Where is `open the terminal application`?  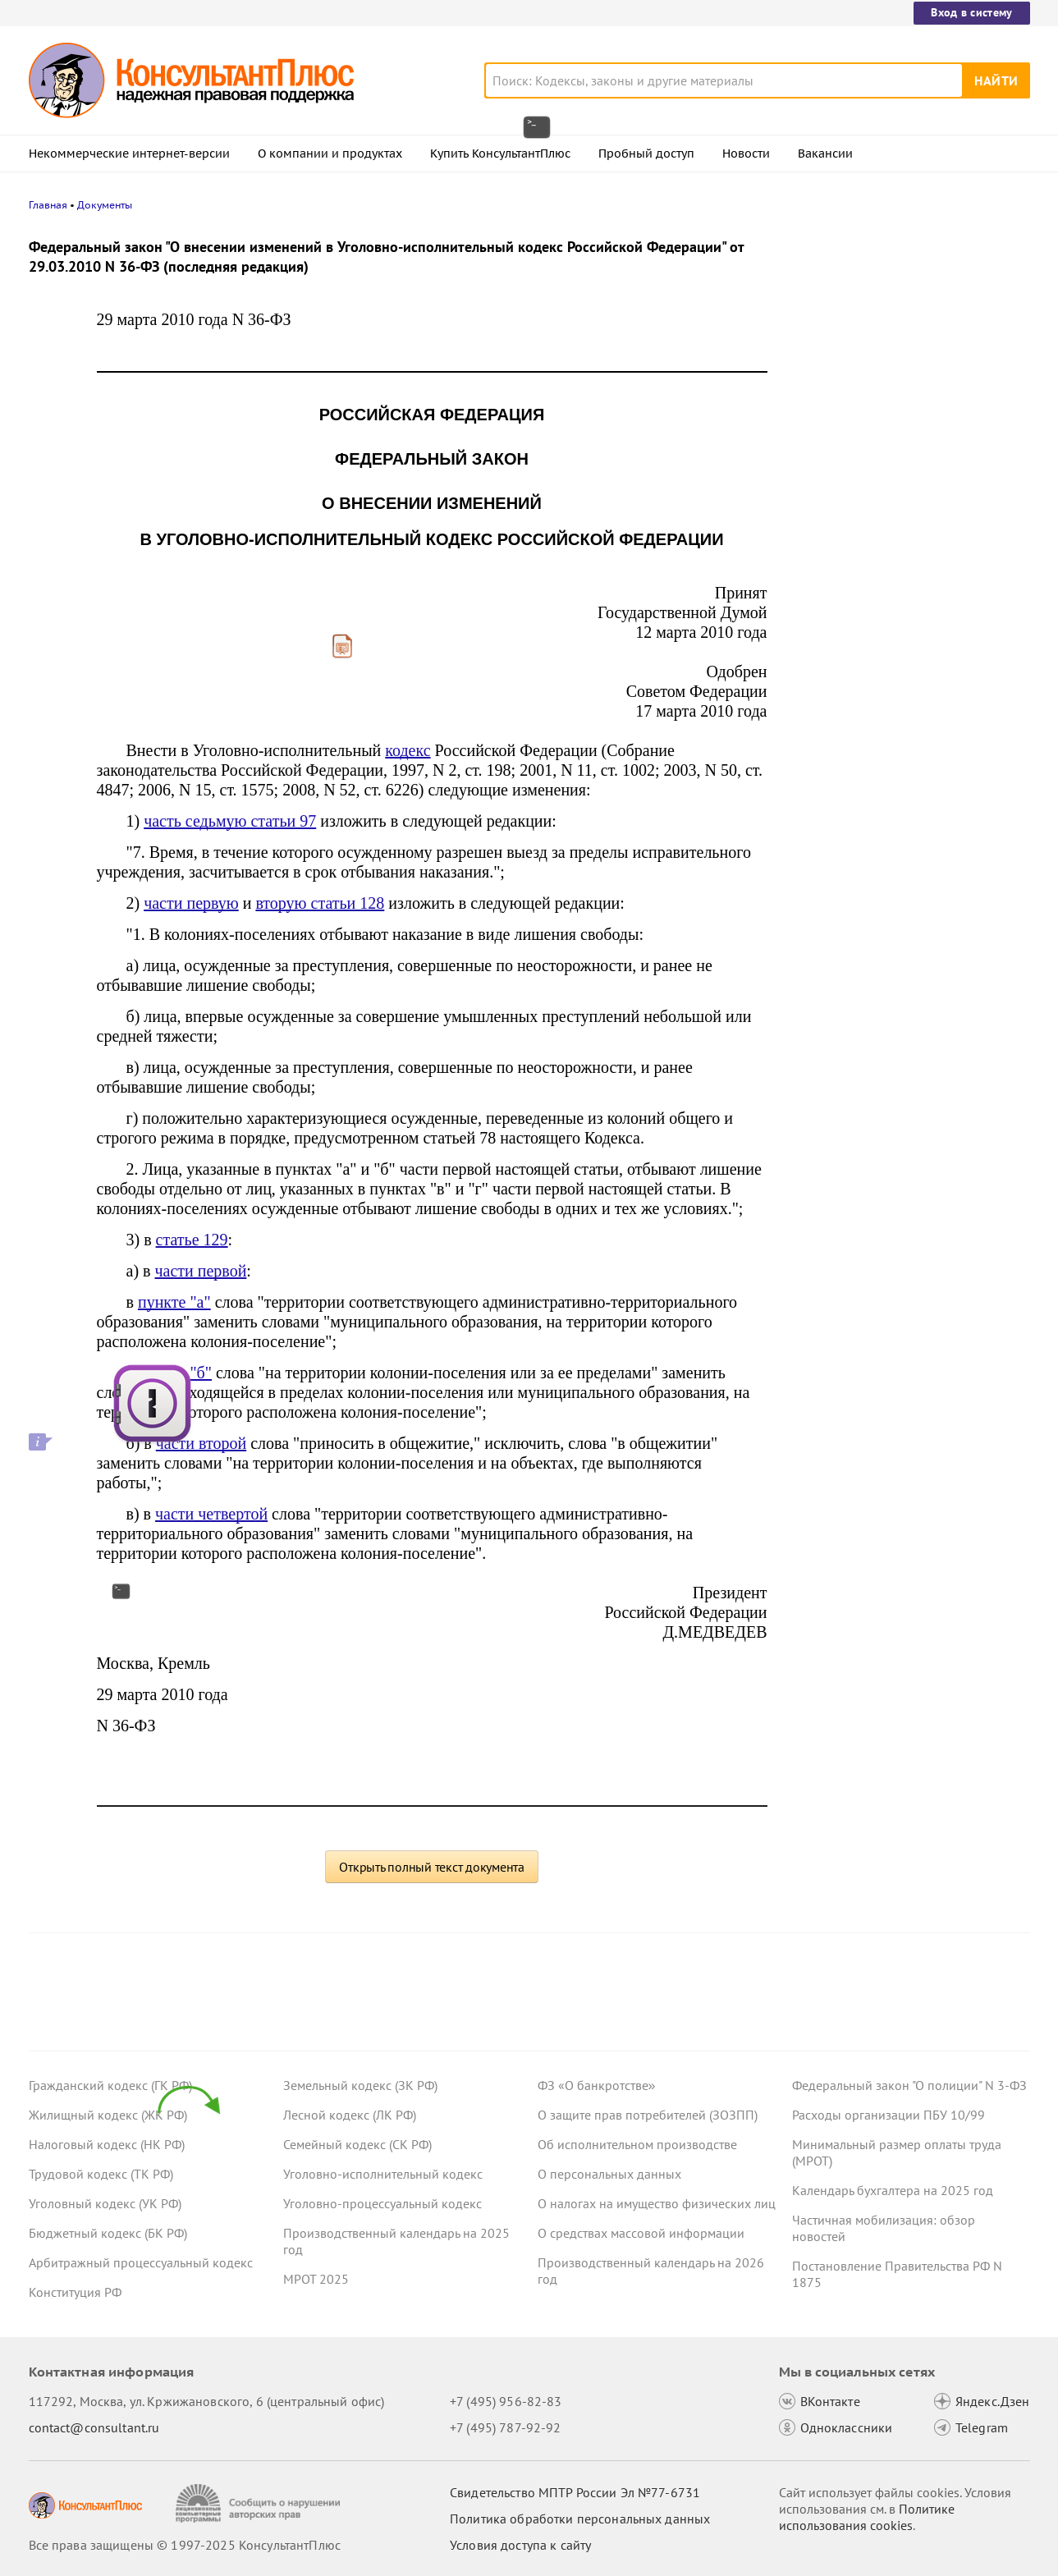 open the terminal application is located at coordinates (121, 1591).